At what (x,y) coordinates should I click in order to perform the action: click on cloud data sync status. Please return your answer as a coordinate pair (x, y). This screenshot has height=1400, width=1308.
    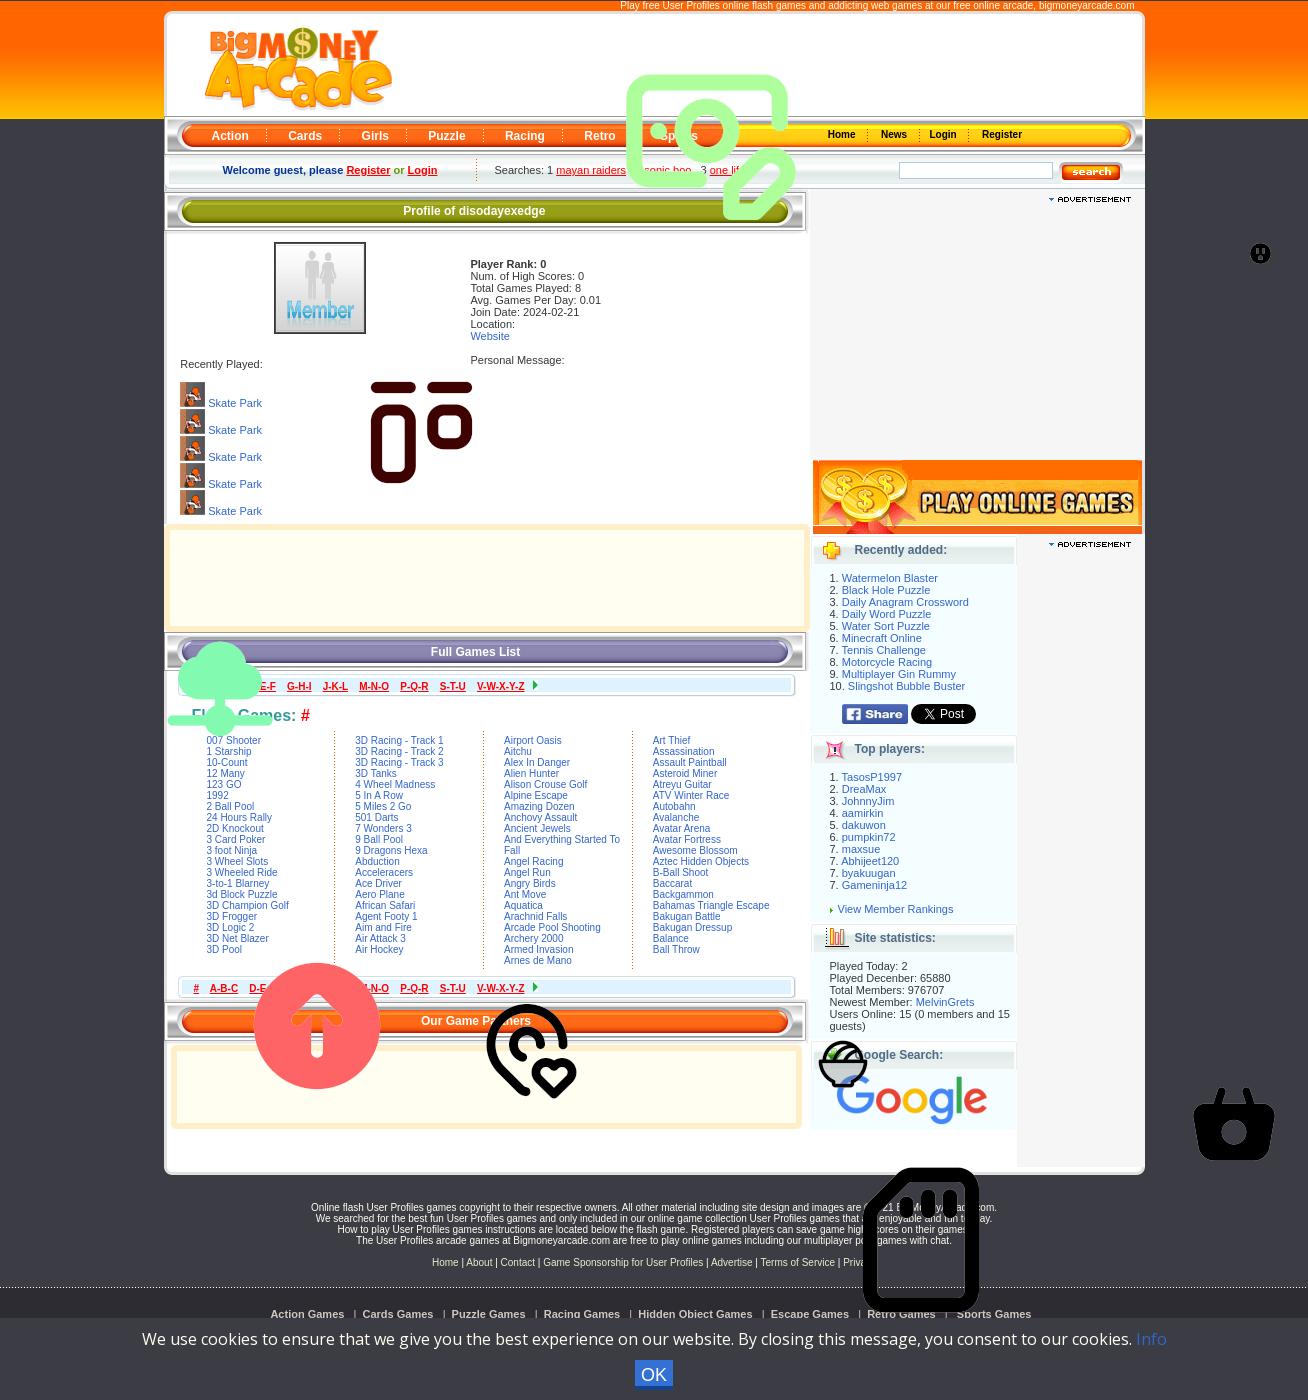
    Looking at the image, I should click on (220, 689).